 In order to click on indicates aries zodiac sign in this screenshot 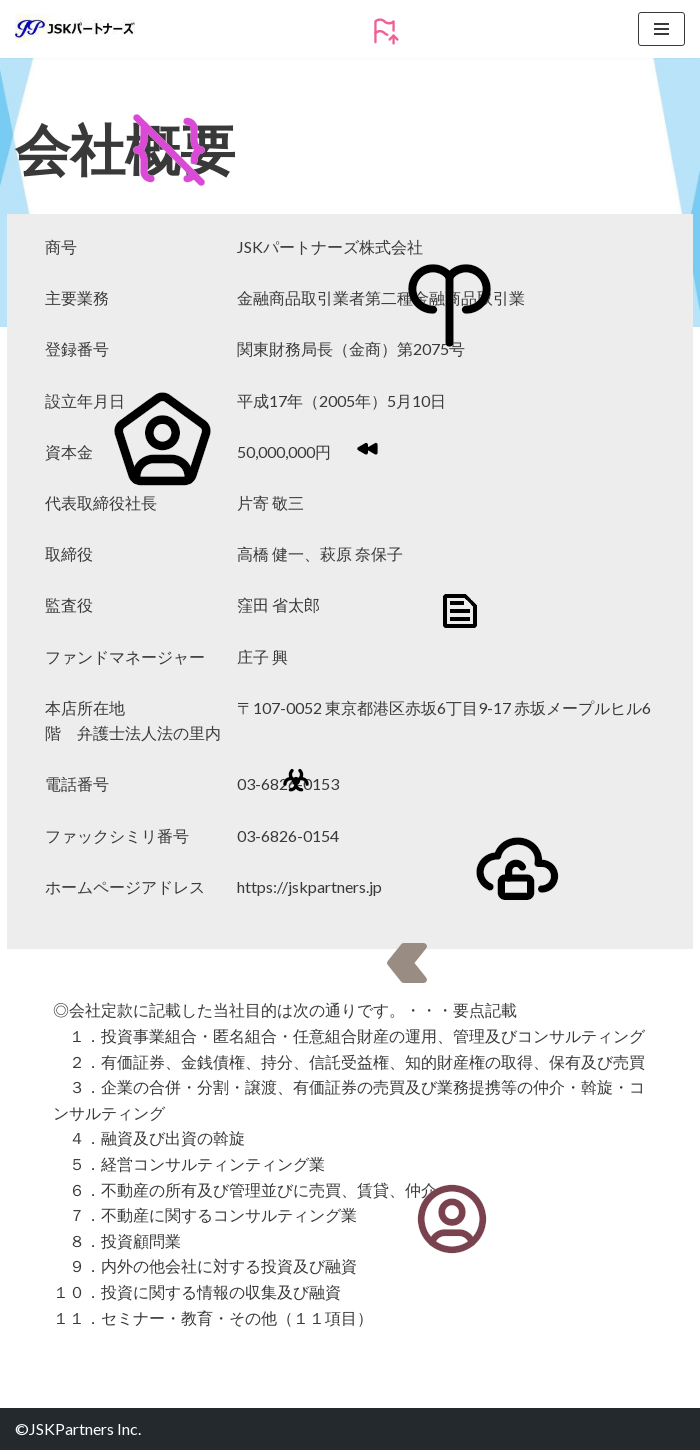, I will do `click(449, 305)`.